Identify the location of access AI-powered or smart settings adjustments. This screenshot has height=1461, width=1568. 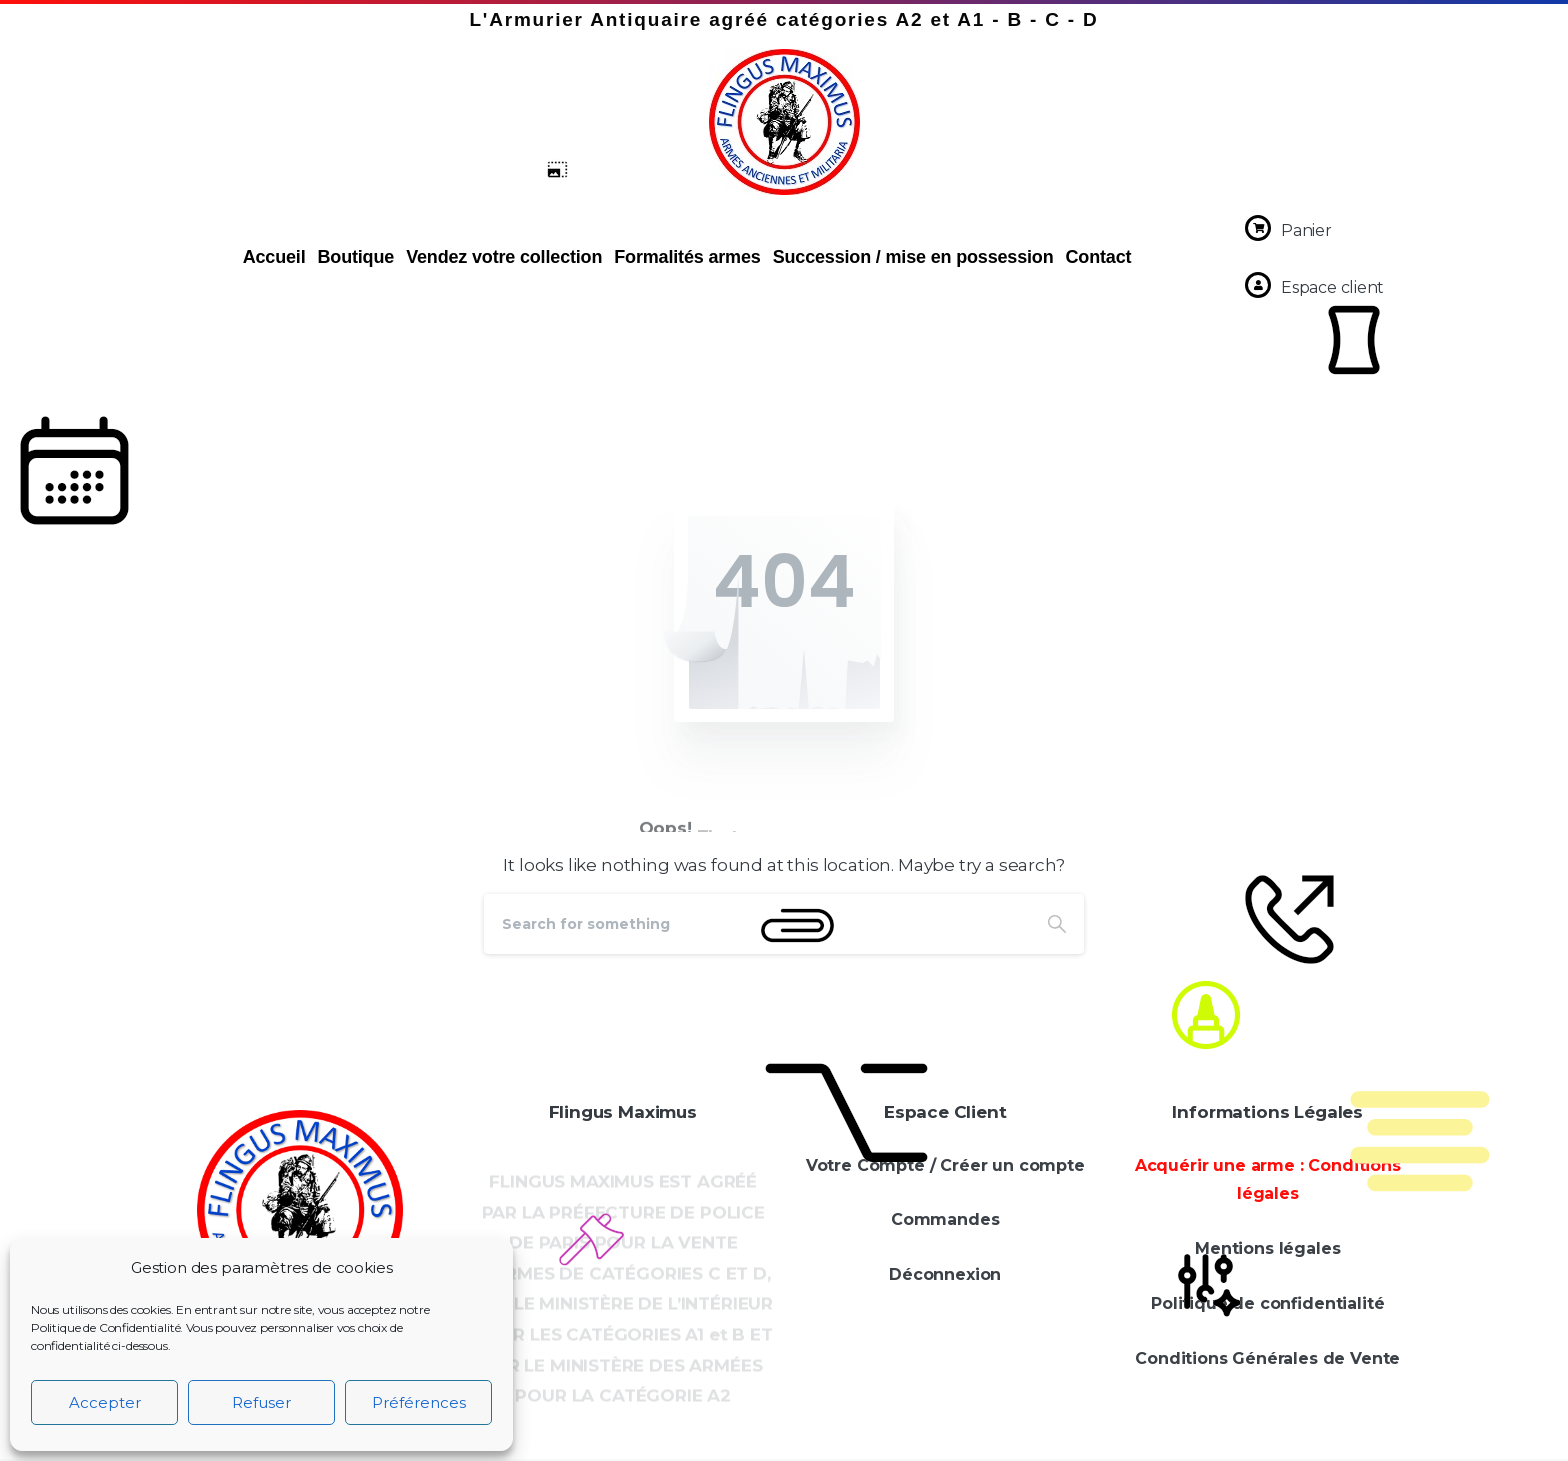
(1205, 1281).